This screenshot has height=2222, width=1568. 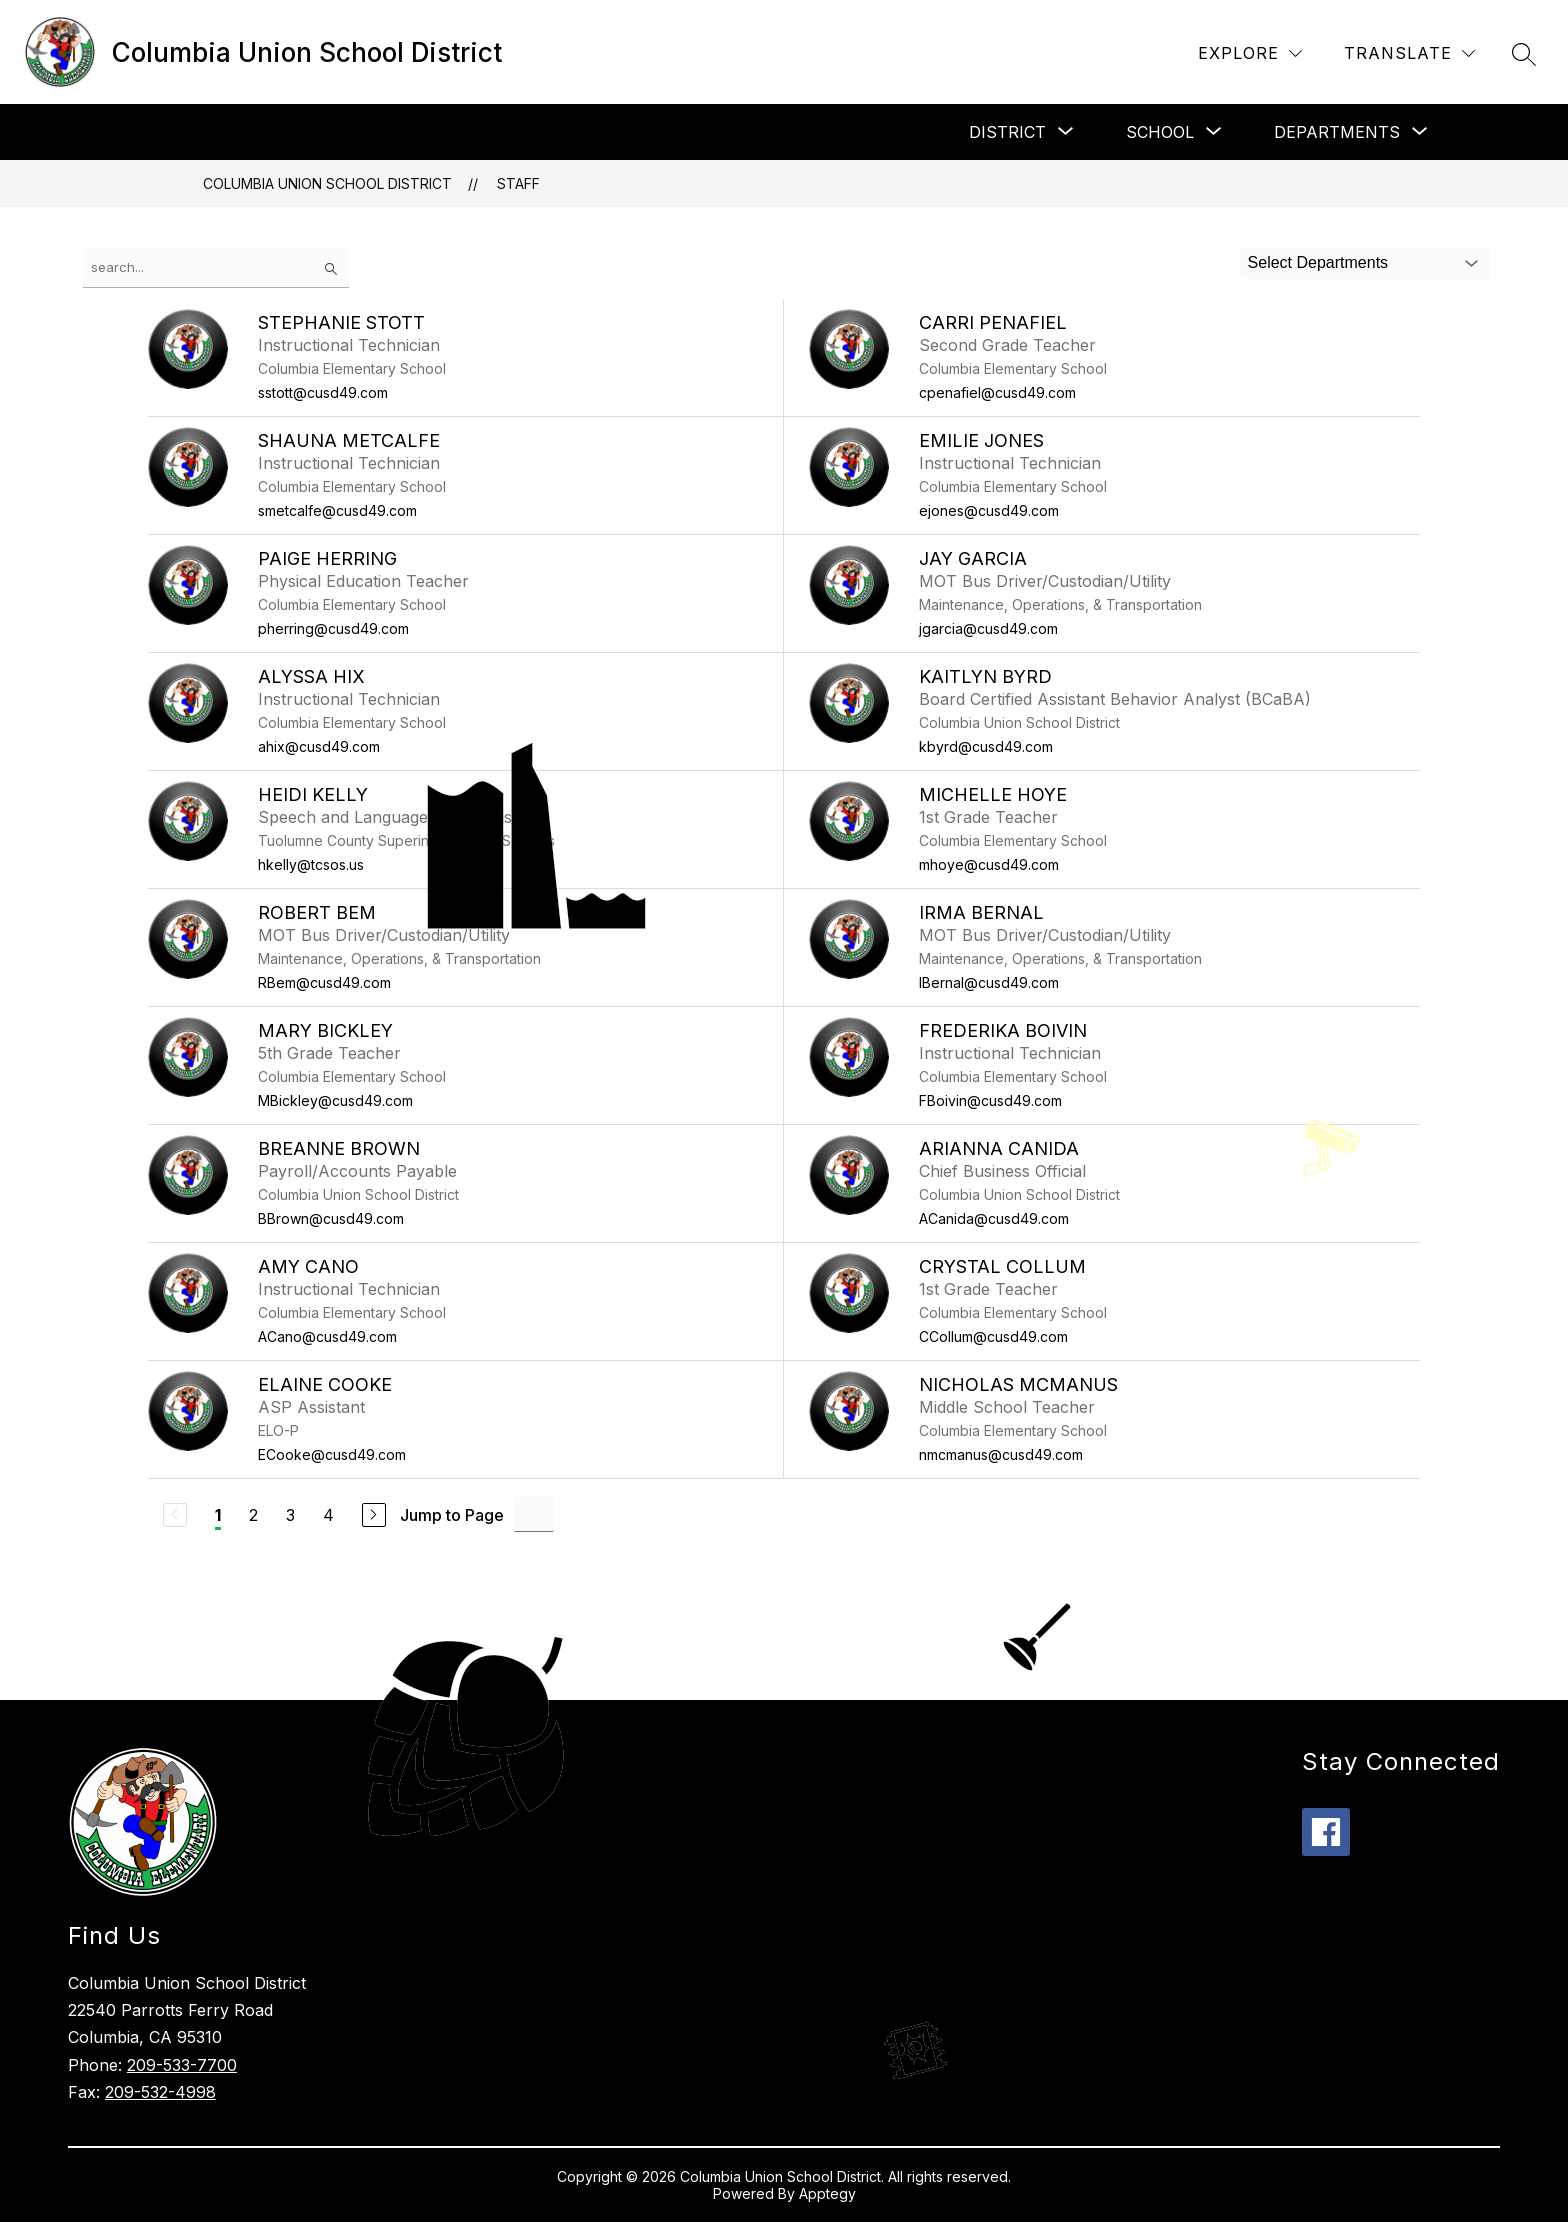 I want to click on access security camera footage, so click(x=1332, y=1148).